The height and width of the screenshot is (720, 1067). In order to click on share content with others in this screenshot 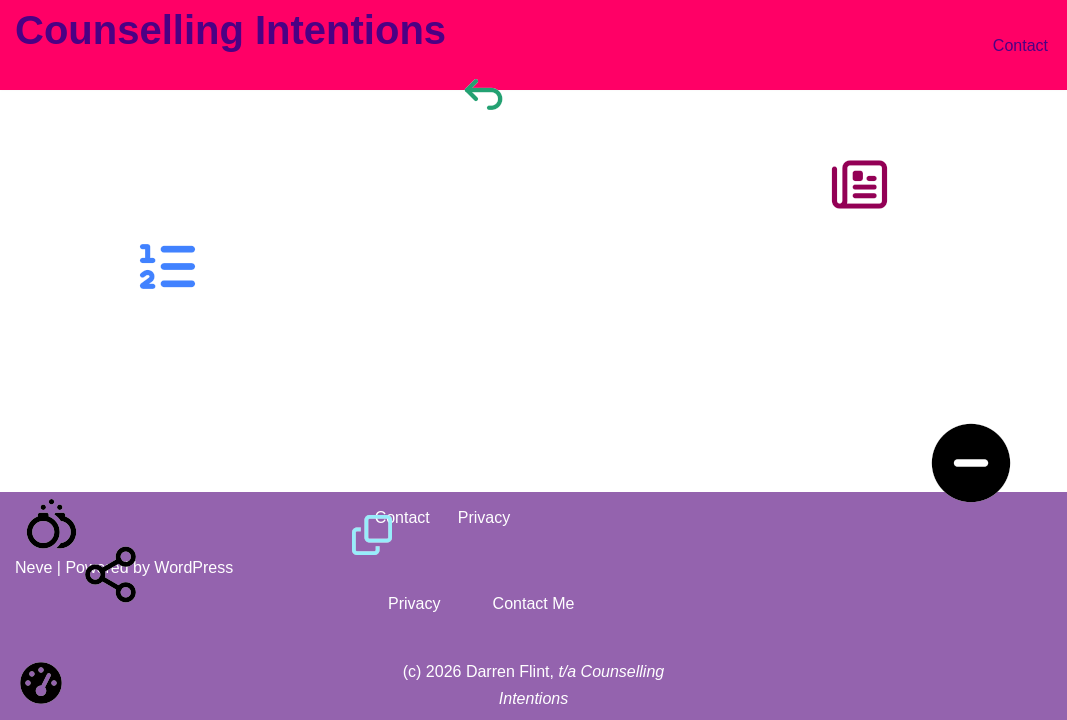, I will do `click(110, 574)`.